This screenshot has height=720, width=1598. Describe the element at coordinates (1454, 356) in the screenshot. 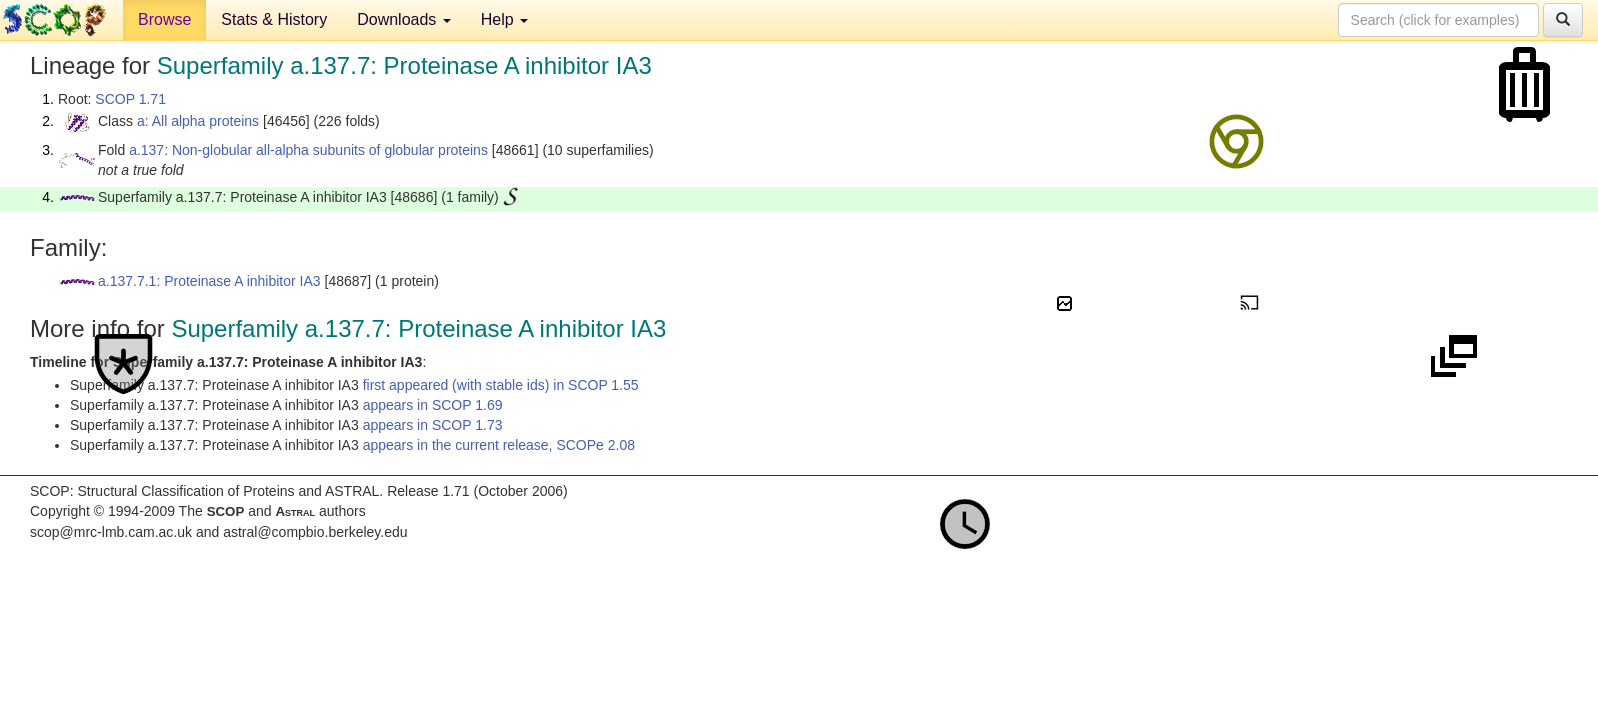

I see `view dynamic or live feed content` at that location.